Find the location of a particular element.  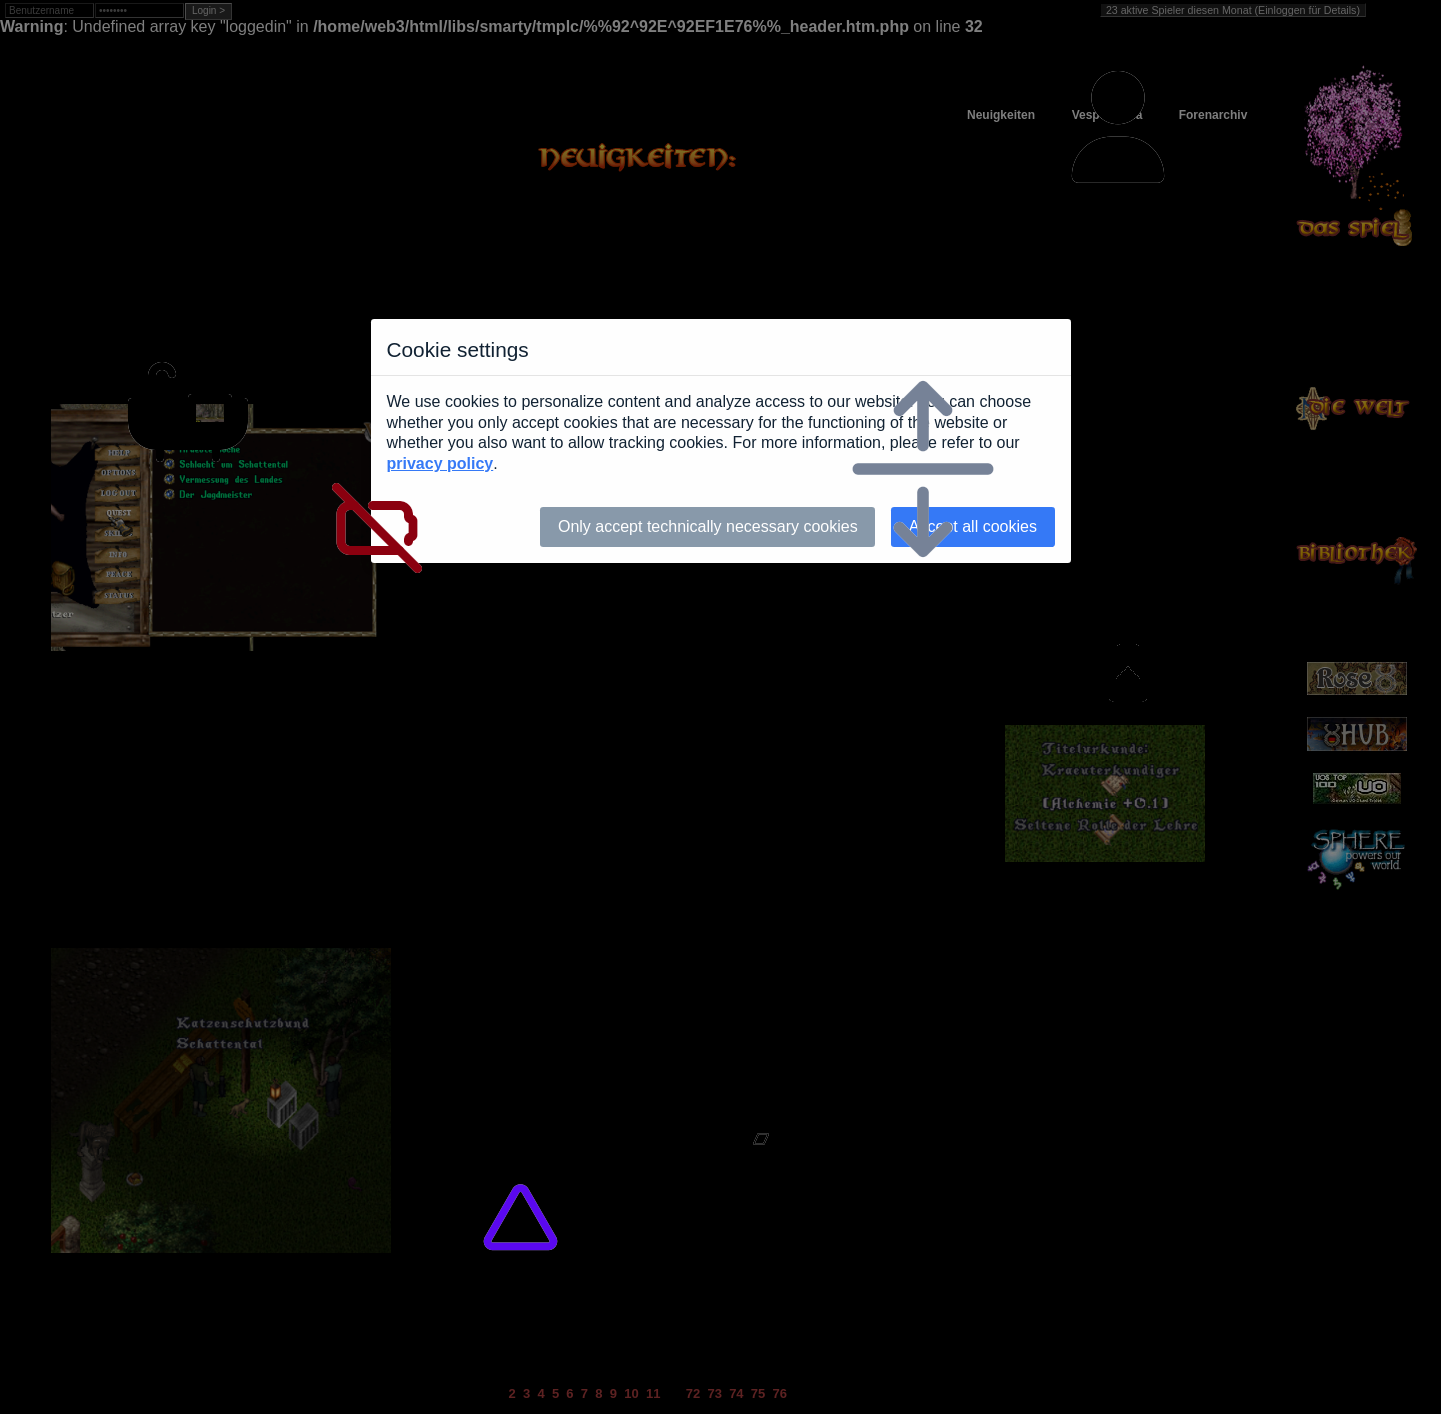

indicates bathroom or bathing facilities is located at coordinates (188, 414).